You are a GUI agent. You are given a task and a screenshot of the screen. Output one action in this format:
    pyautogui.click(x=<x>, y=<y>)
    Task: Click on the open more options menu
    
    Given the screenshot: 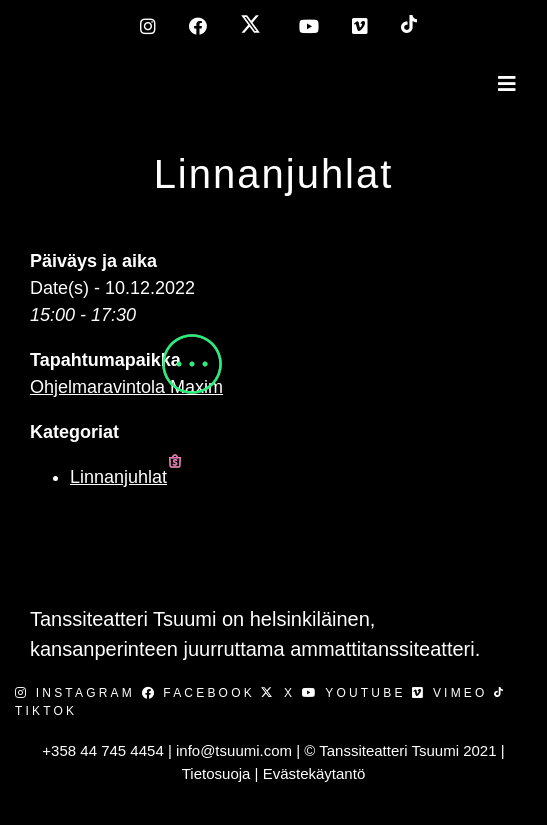 What is the action you would take?
    pyautogui.click(x=192, y=364)
    